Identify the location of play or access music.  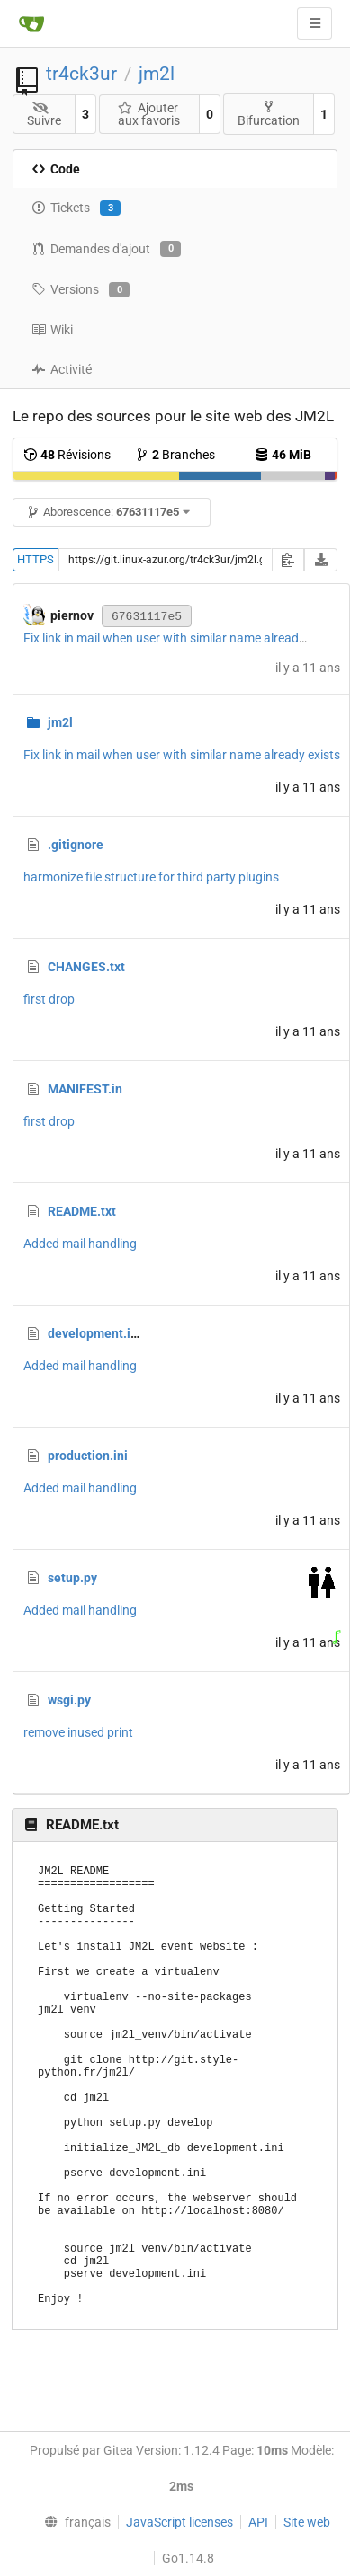
(337, 1637).